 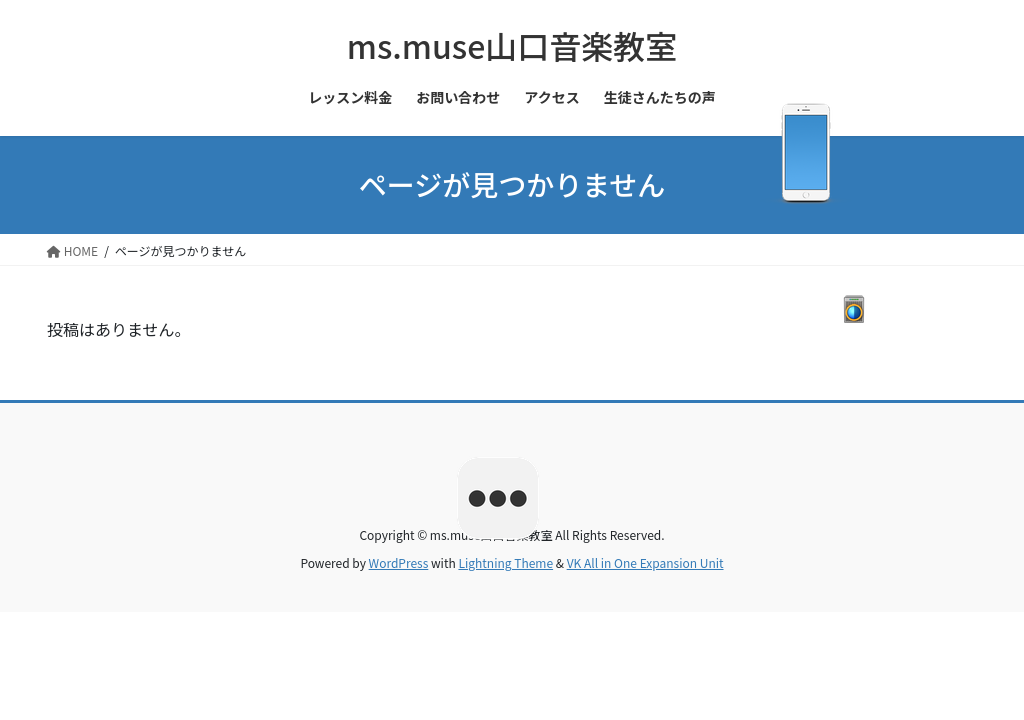 I want to click on view other applications or categories, so click(x=498, y=498).